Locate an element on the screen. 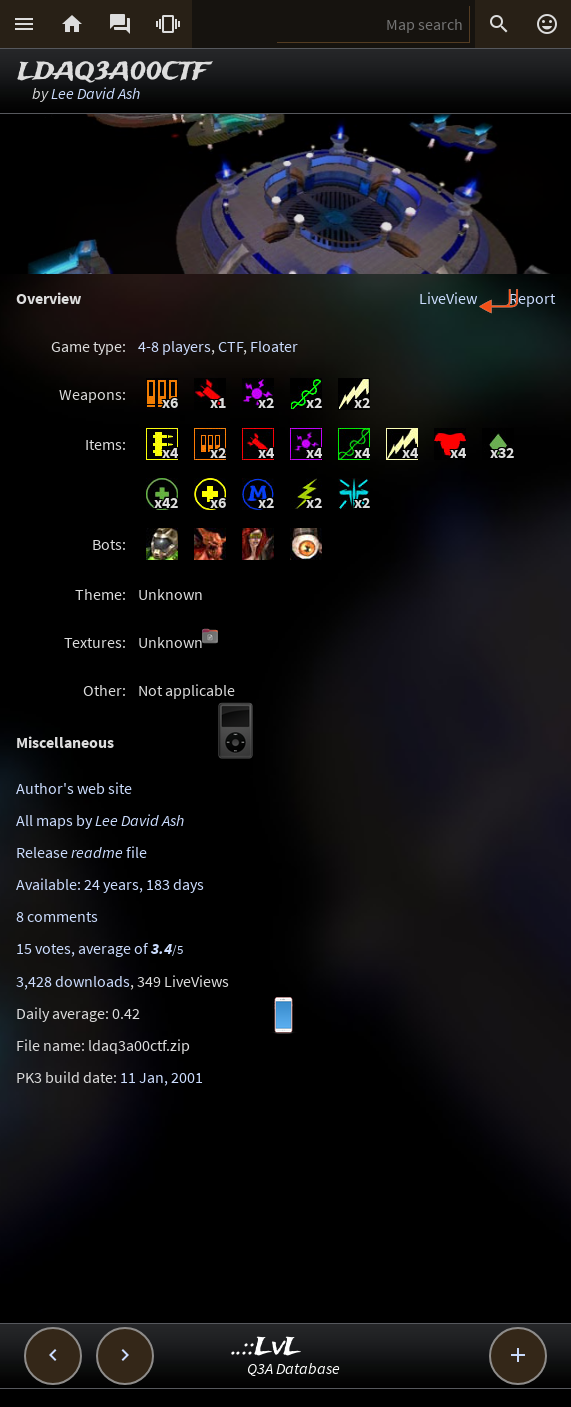  iPod classic device icon is located at coordinates (235, 730).